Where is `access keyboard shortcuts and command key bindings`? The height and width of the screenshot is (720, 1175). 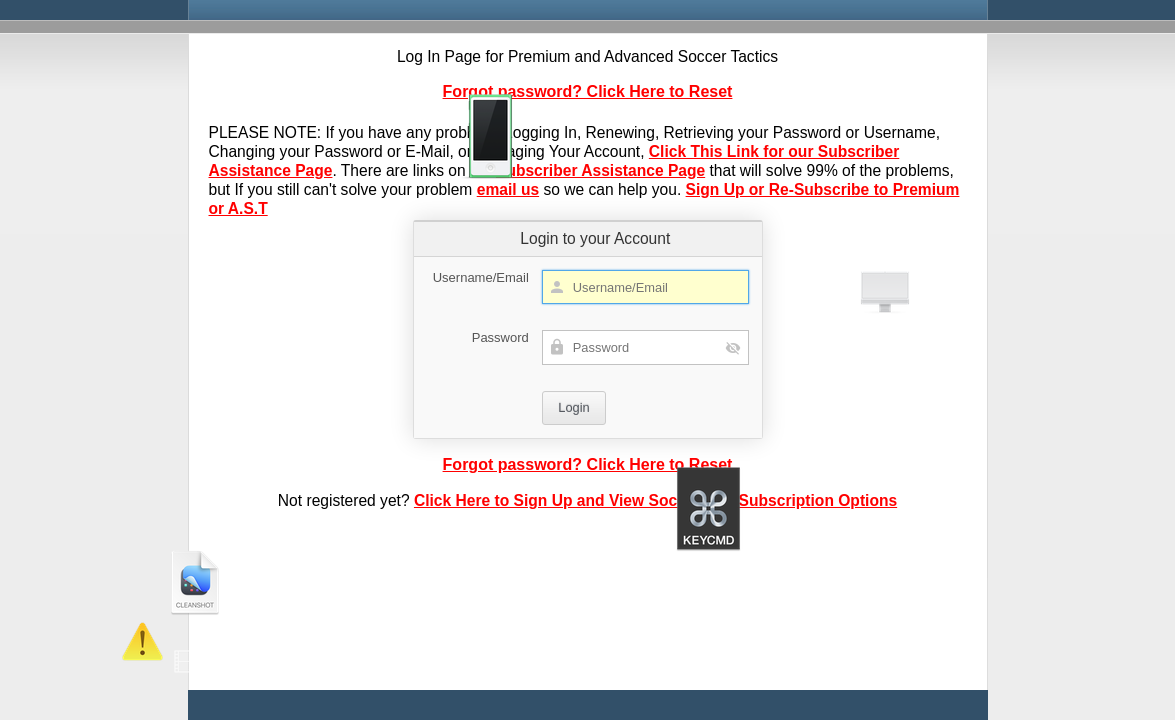 access keyboard shortcuts and command key bindings is located at coordinates (708, 510).